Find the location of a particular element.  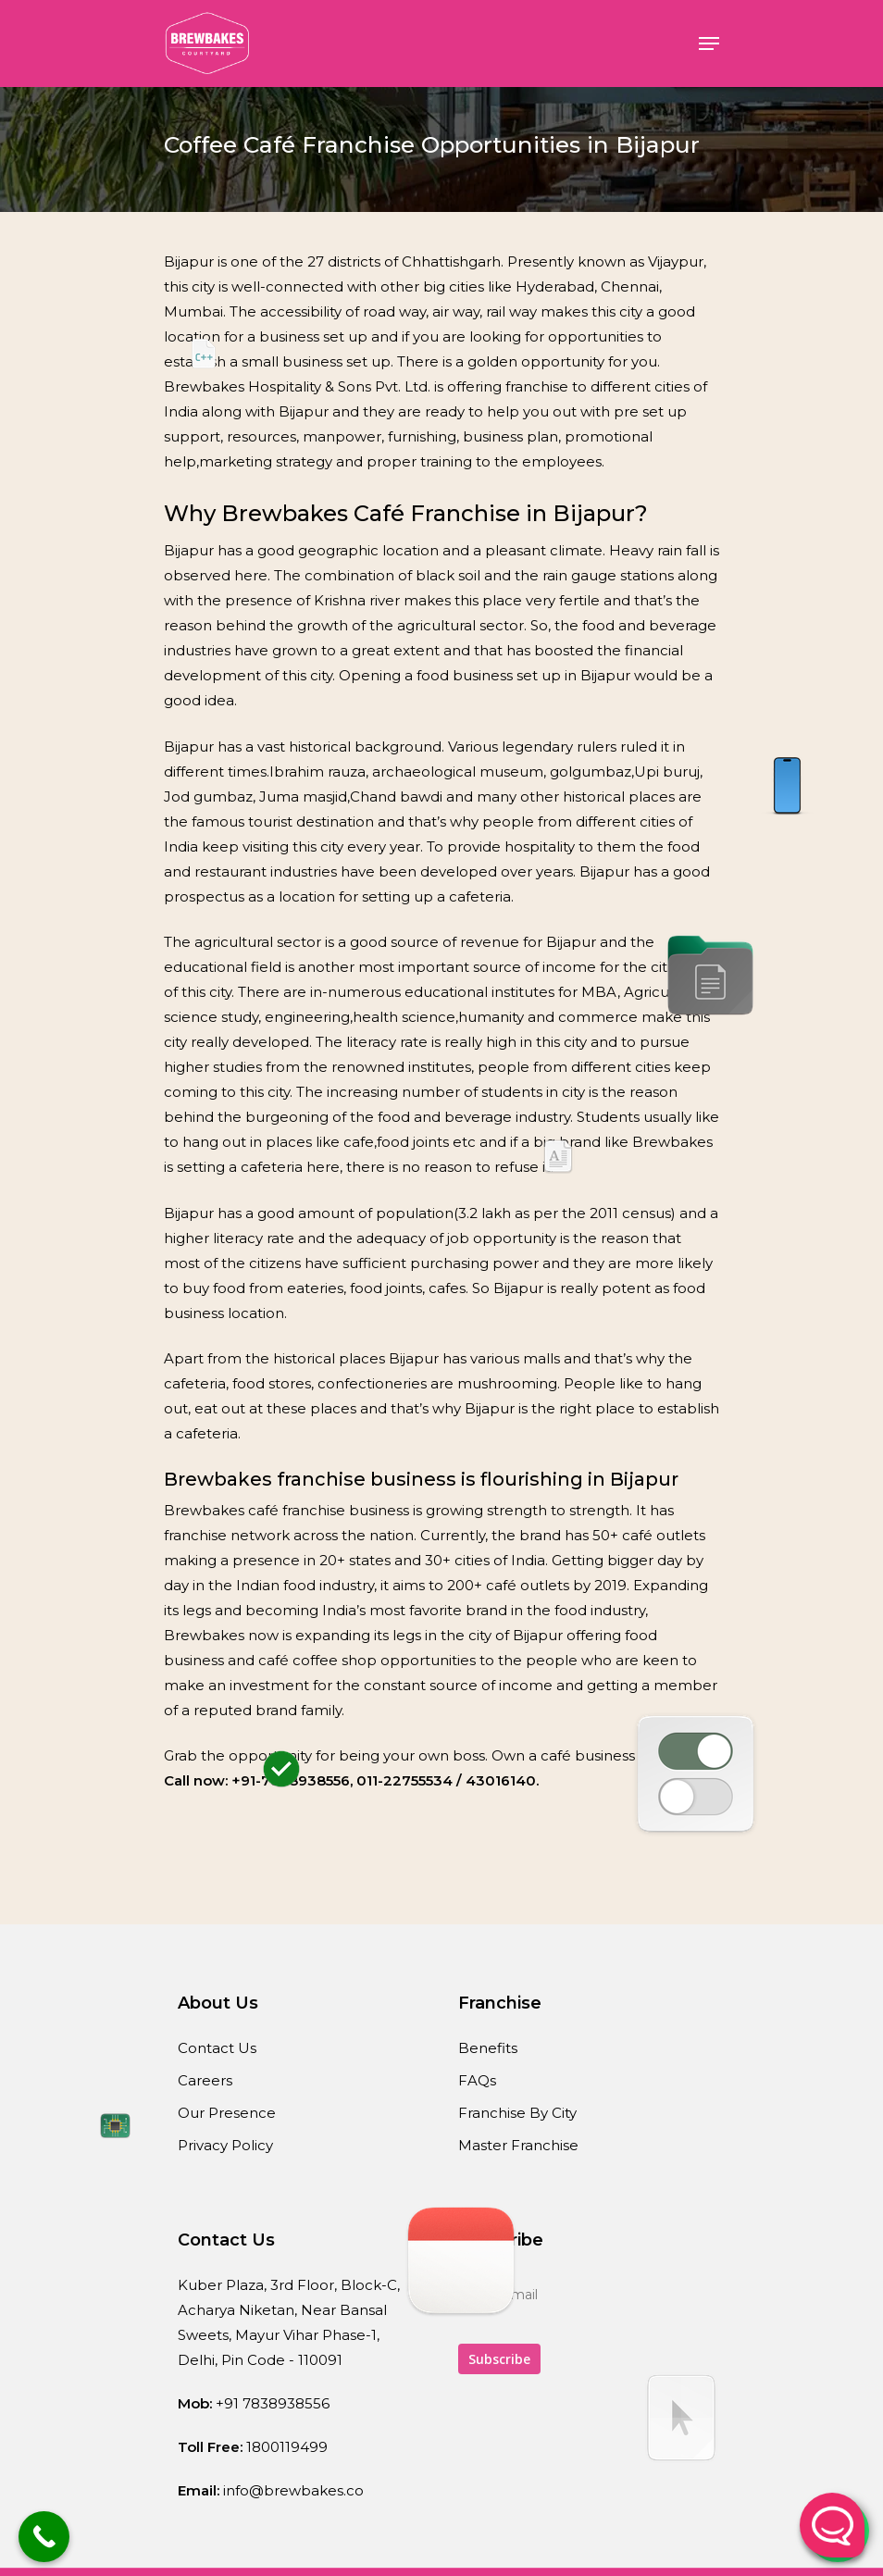

open a rich text document is located at coordinates (558, 1156).